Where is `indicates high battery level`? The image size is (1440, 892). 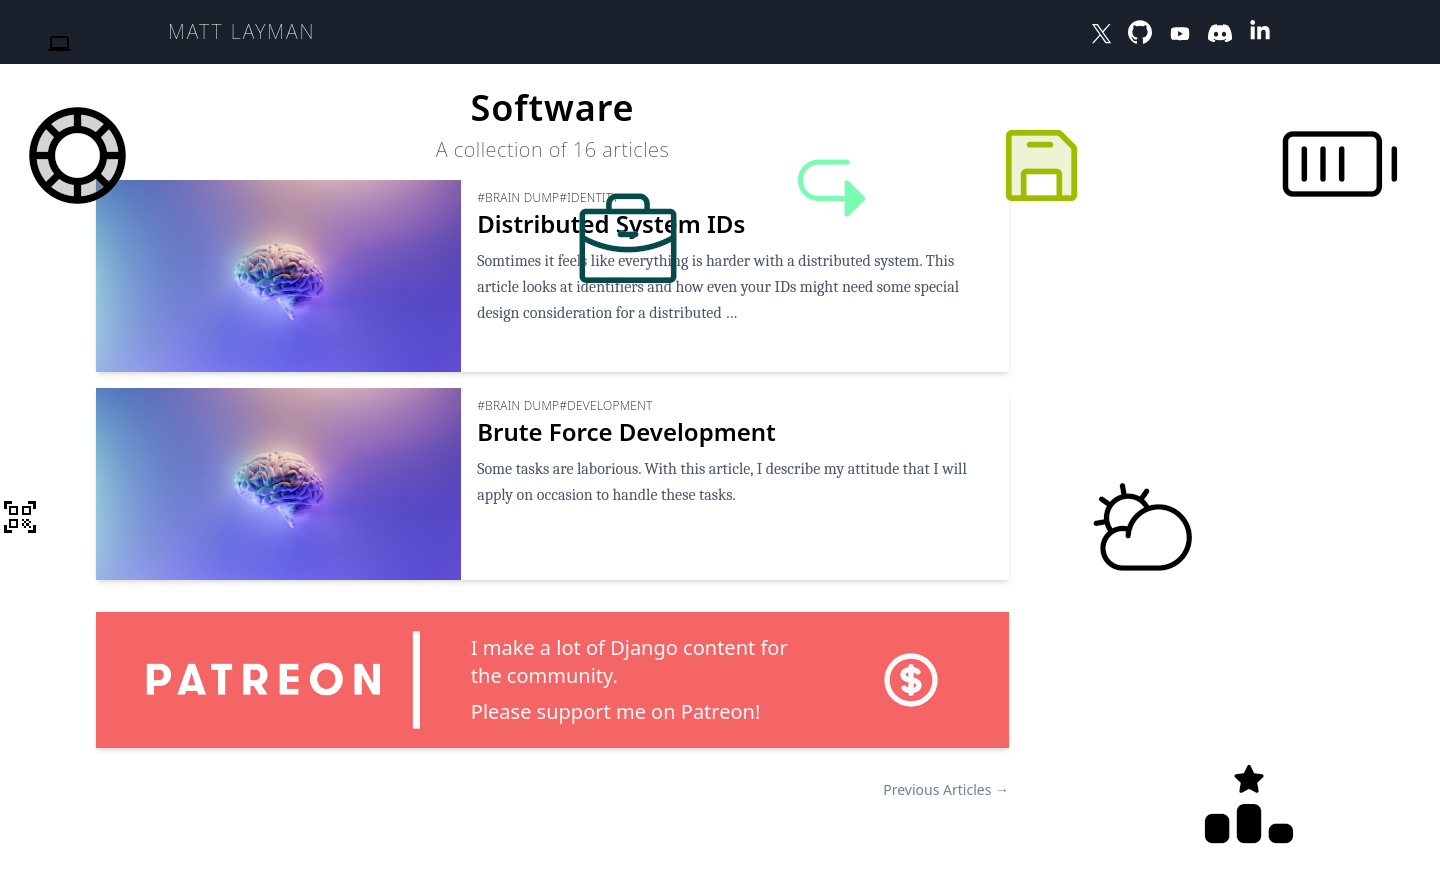 indicates high battery level is located at coordinates (1338, 164).